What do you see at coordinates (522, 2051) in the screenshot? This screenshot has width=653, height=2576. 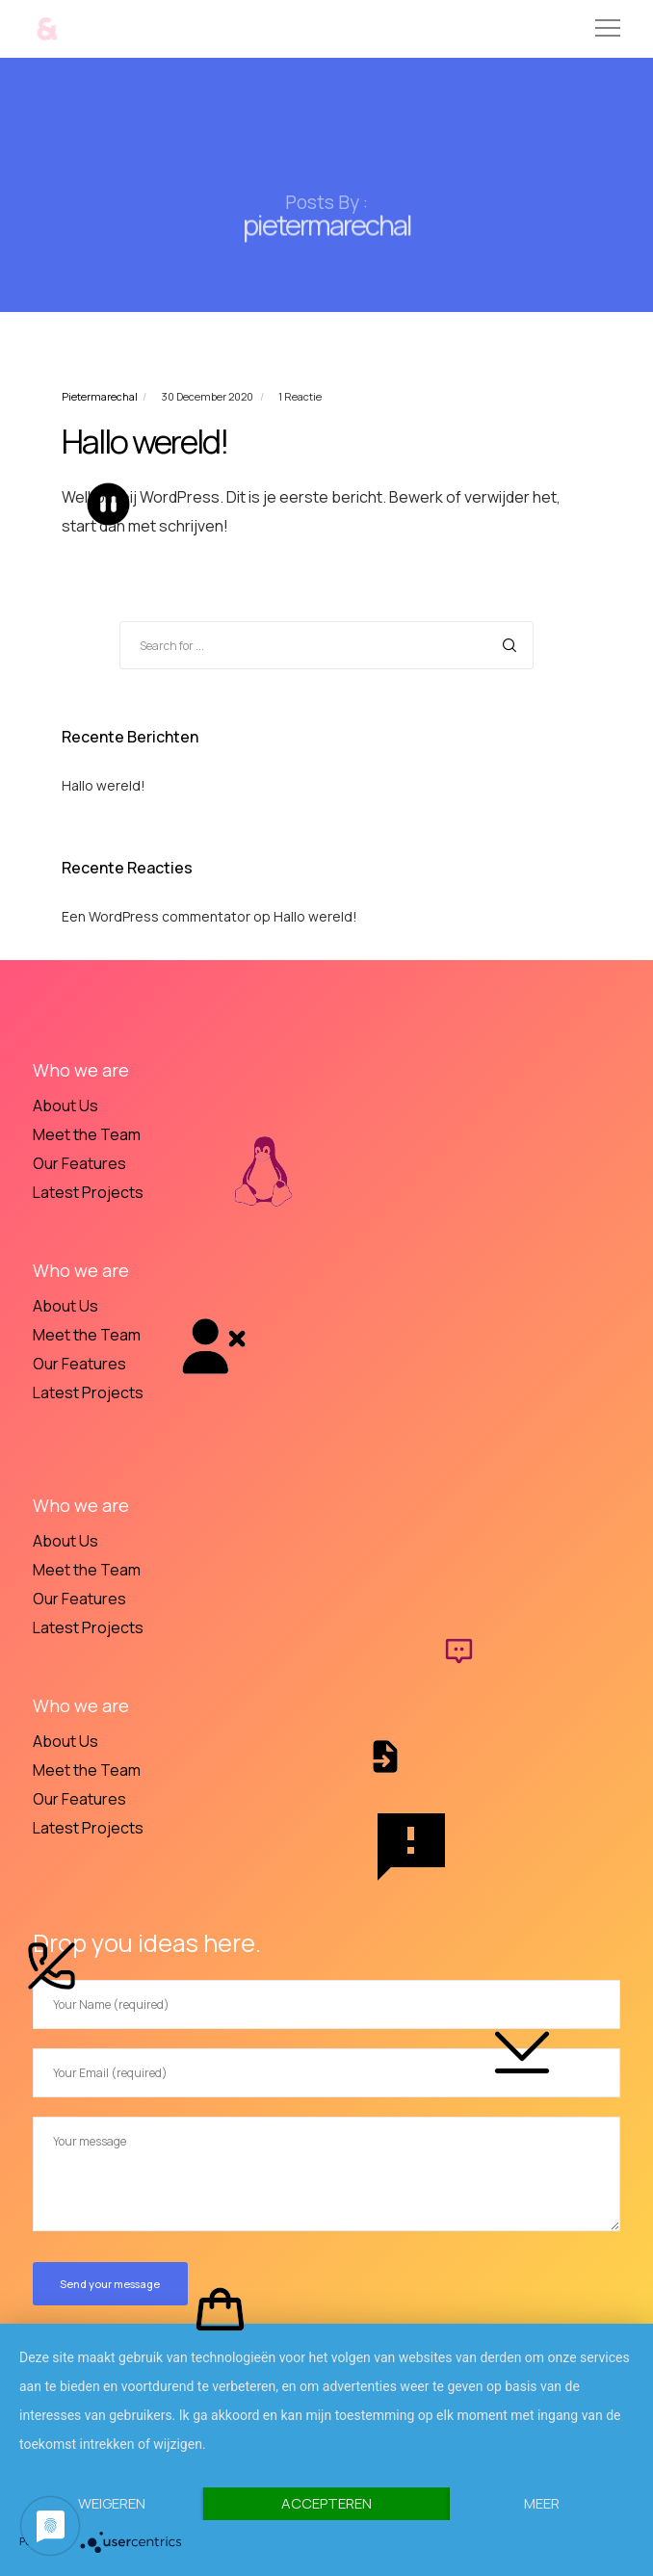 I see `scroll to bottom of page or content` at bounding box center [522, 2051].